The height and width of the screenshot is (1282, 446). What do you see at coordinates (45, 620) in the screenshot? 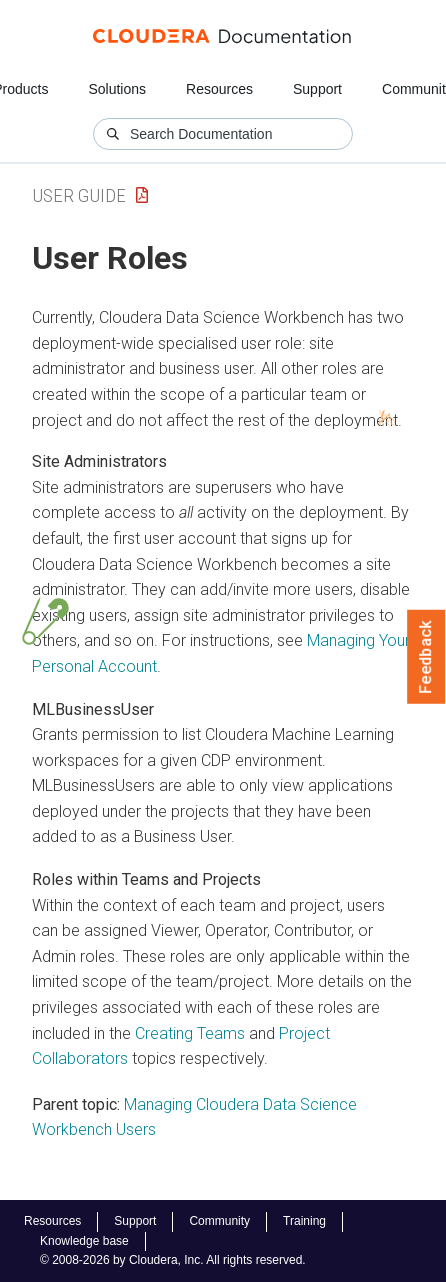
I see `safety pin tool or fastening option` at bounding box center [45, 620].